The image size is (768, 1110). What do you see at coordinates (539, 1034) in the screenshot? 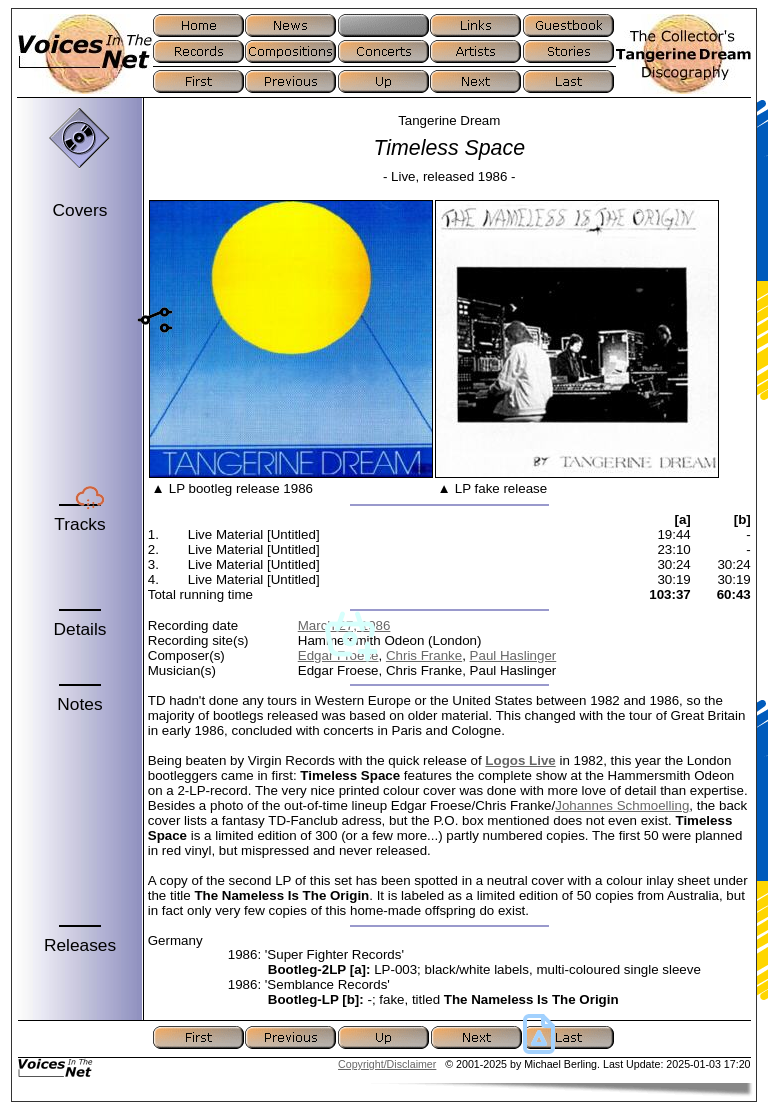
I see `view file changes or differences` at bounding box center [539, 1034].